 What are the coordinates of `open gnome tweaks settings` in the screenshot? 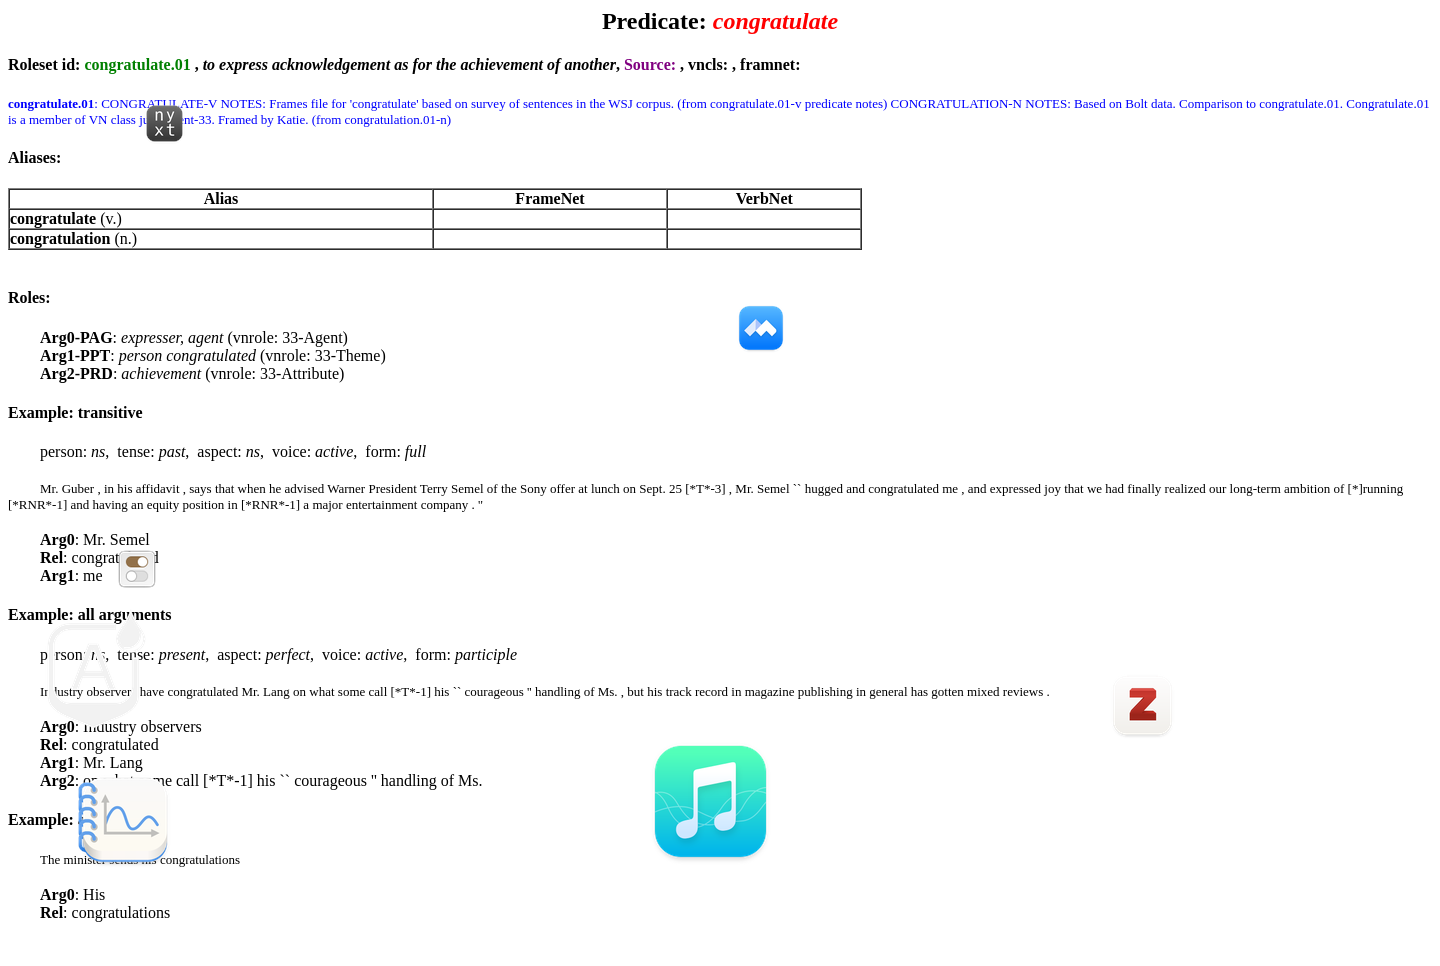 It's located at (137, 569).